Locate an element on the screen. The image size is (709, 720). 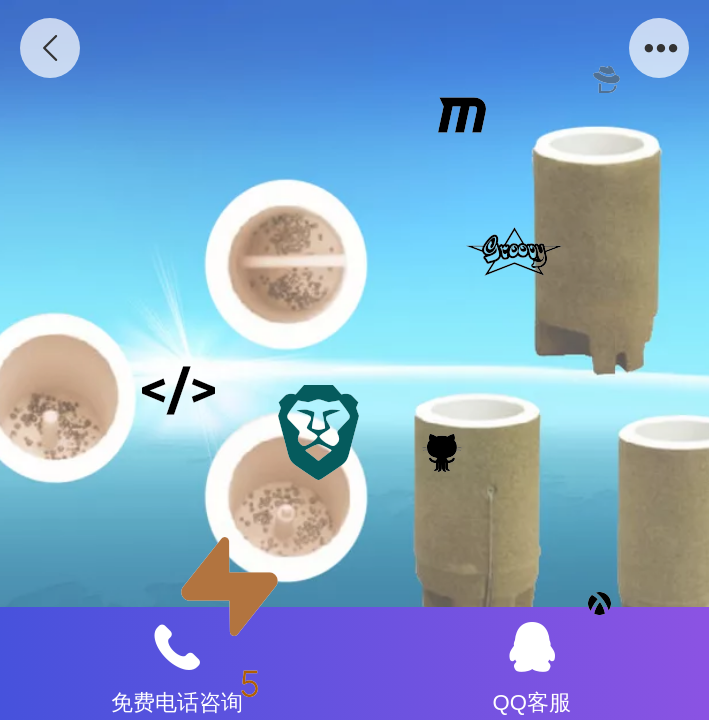
indicates step 5 in a numbered sequence is located at coordinates (249, 683).